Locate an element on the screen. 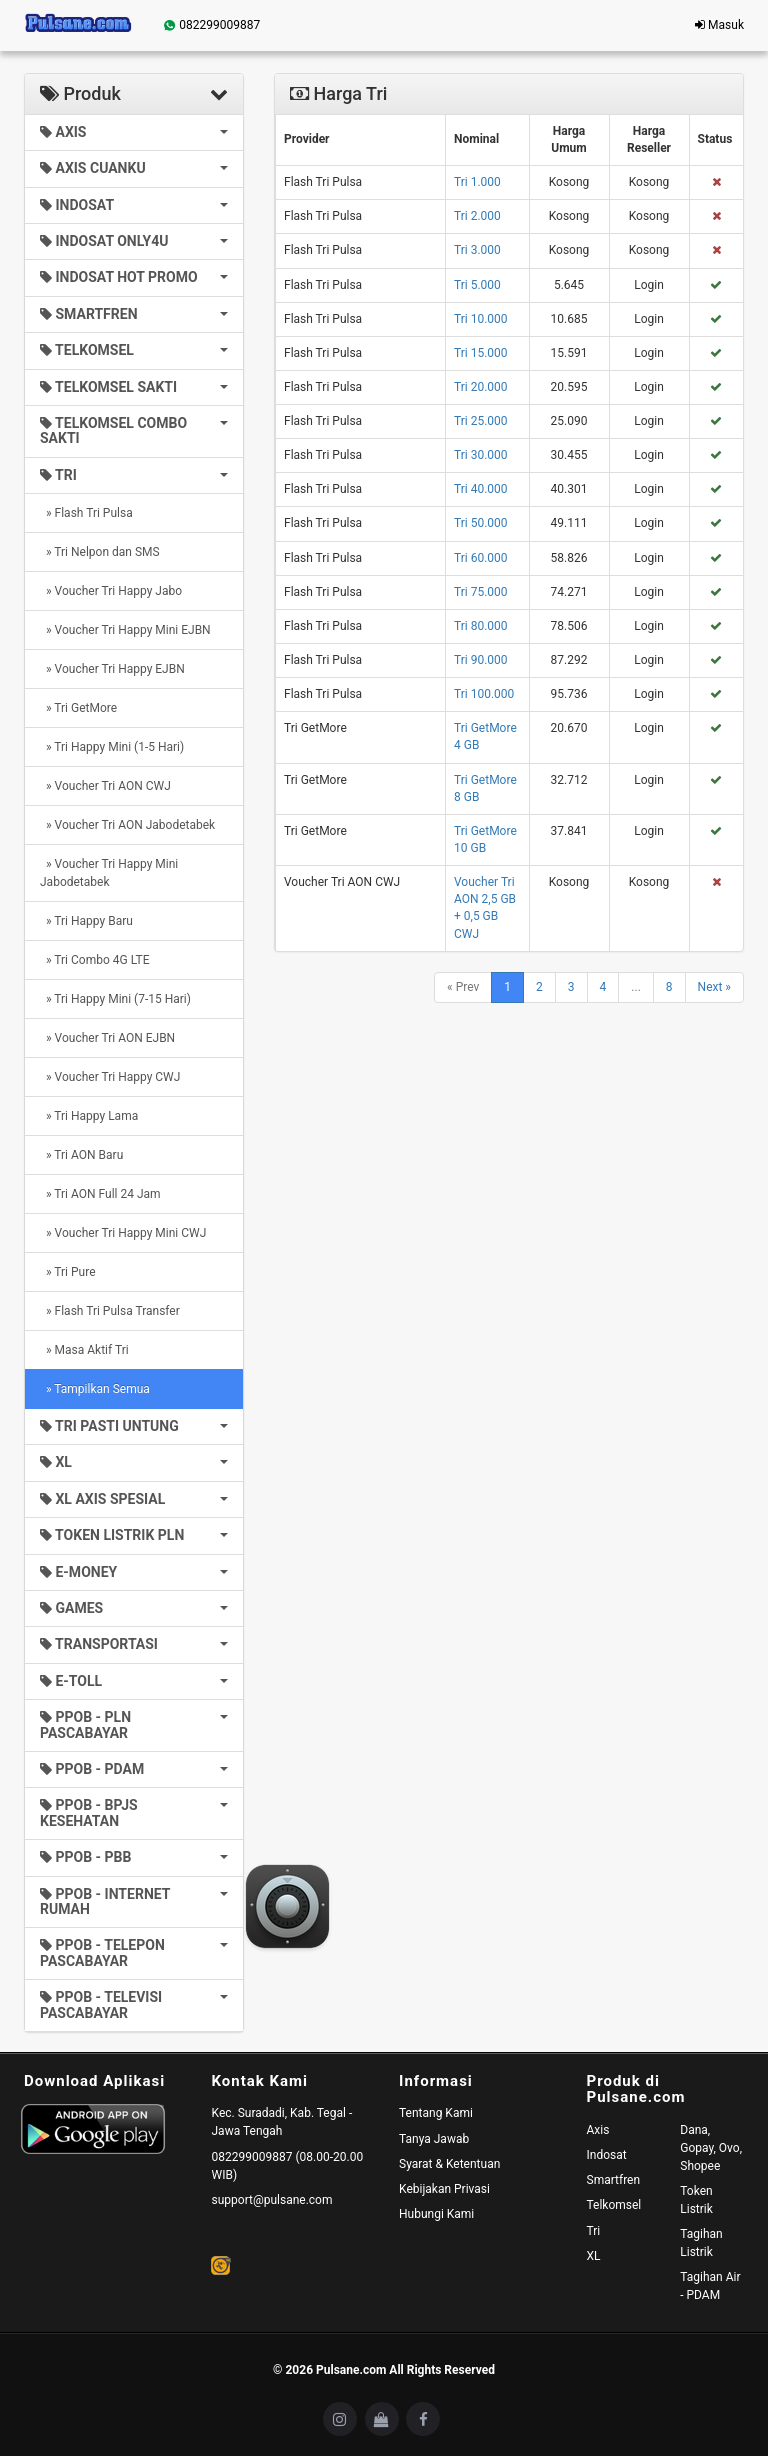 This screenshot has width=768, height=2456. open security and privacy settings is located at coordinates (287, 1906).